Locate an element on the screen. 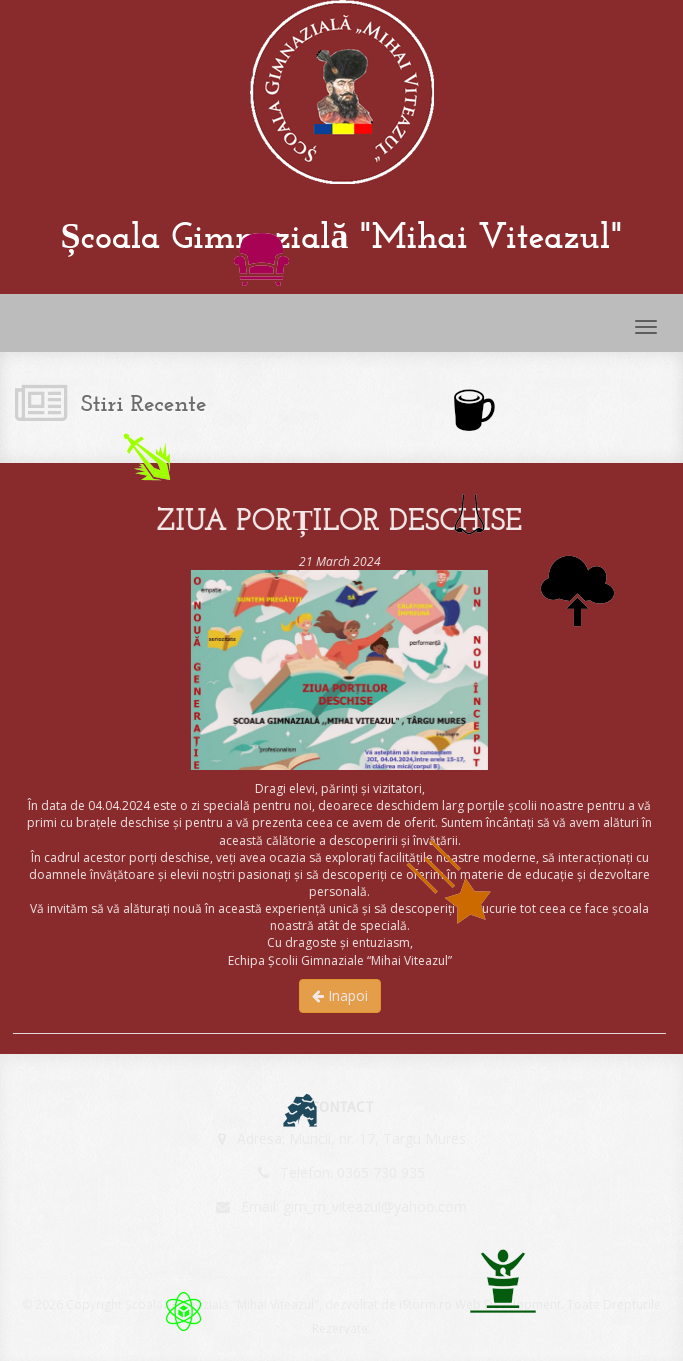 The image size is (683, 1361). upload file to cloud storage is located at coordinates (577, 590).